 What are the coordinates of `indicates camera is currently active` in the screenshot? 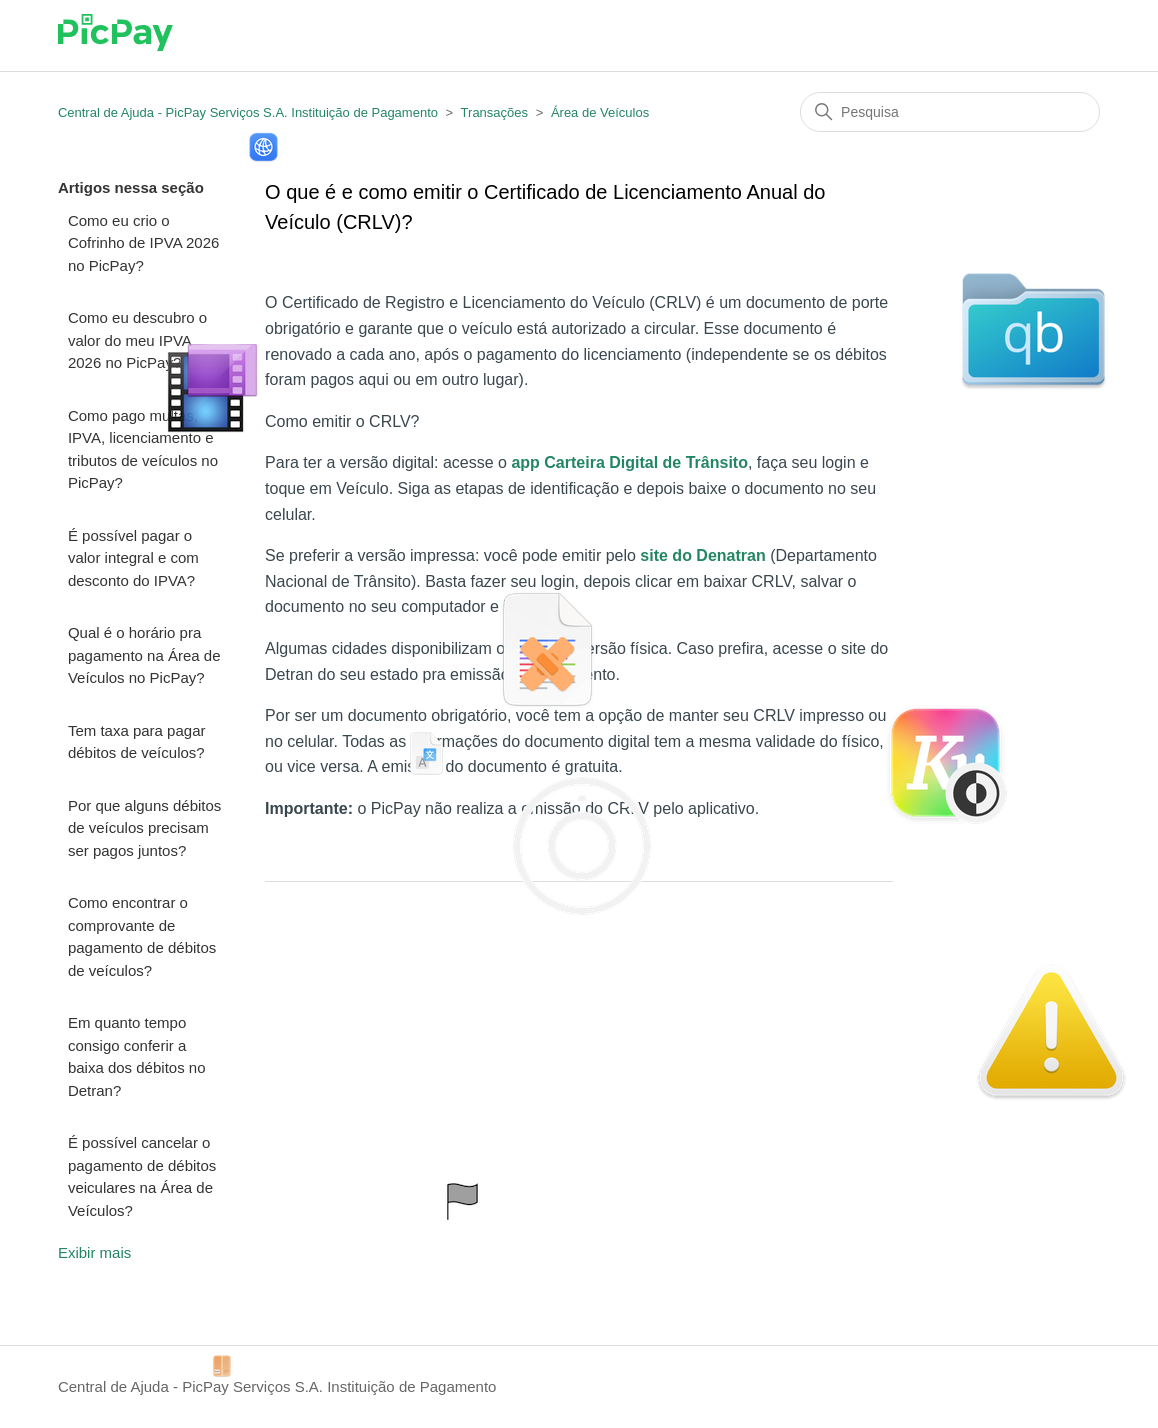 It's located at (582, 846).